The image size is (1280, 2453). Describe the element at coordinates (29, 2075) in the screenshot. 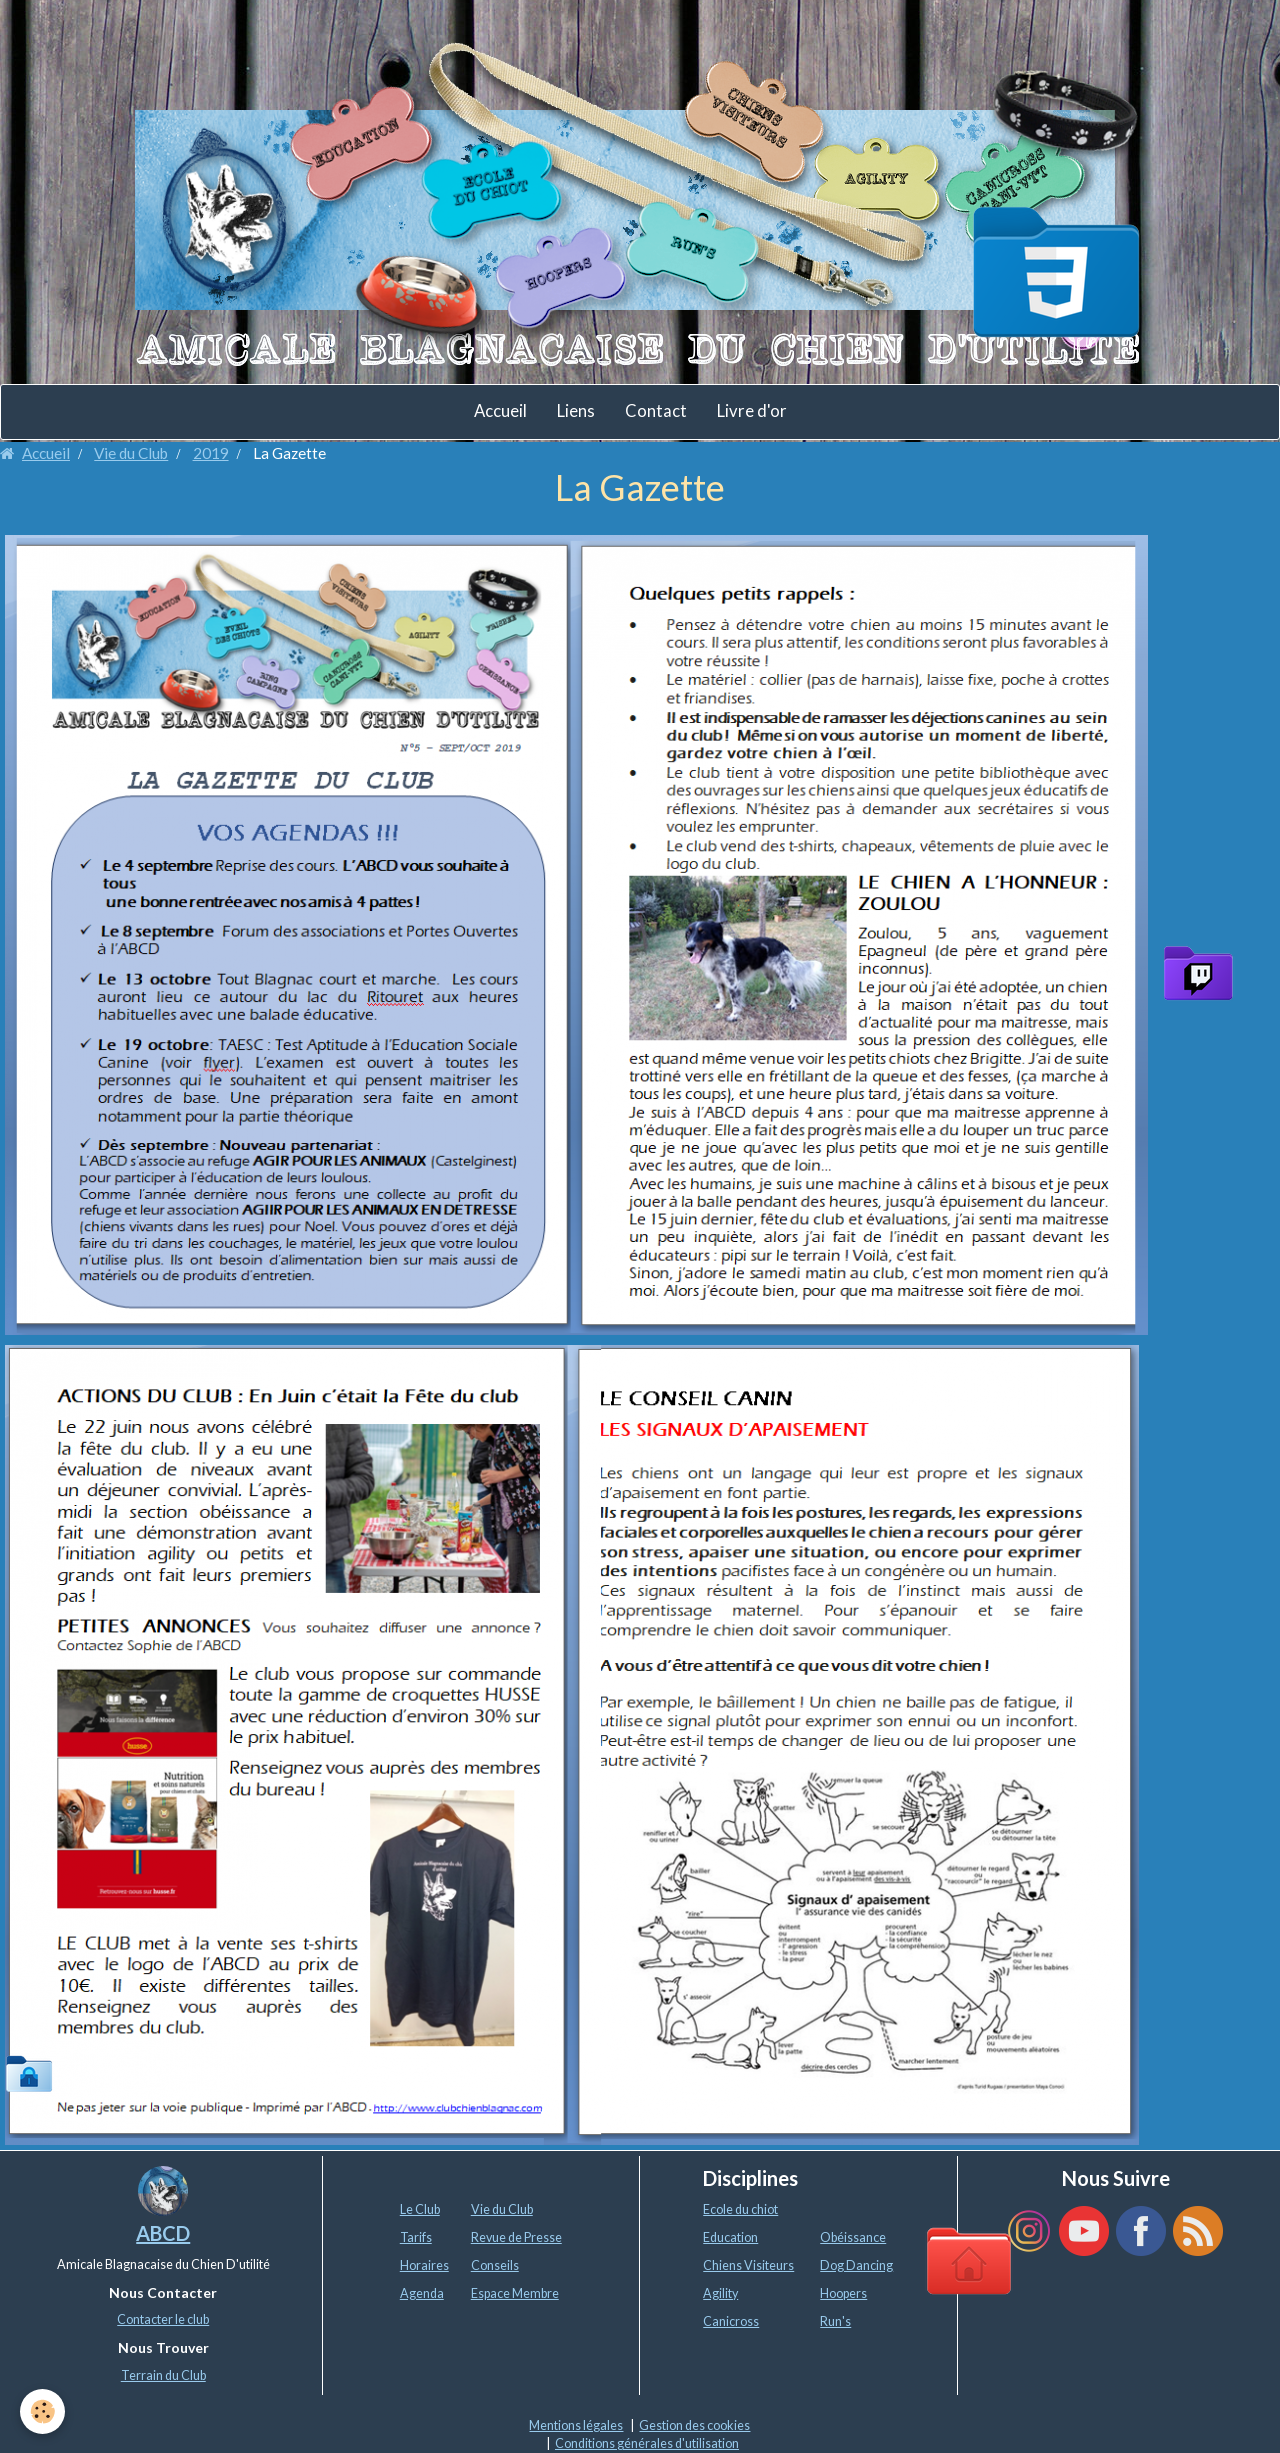

I see `access microsoft intune company portal managed files` at that location.